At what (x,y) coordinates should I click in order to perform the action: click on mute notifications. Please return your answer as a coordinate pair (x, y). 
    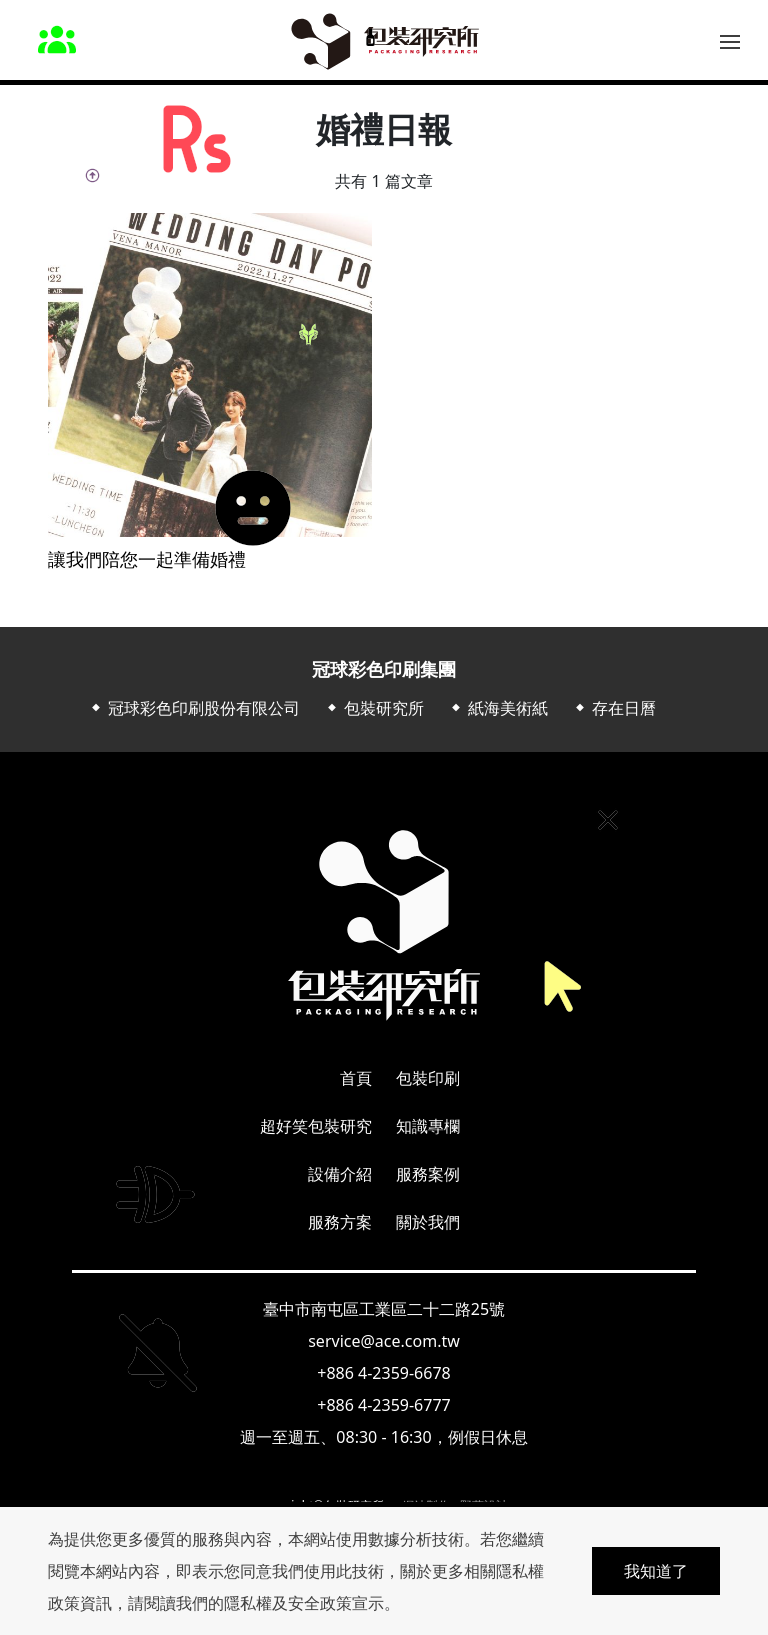
    Looking at the image, I should click on (158, 1353).